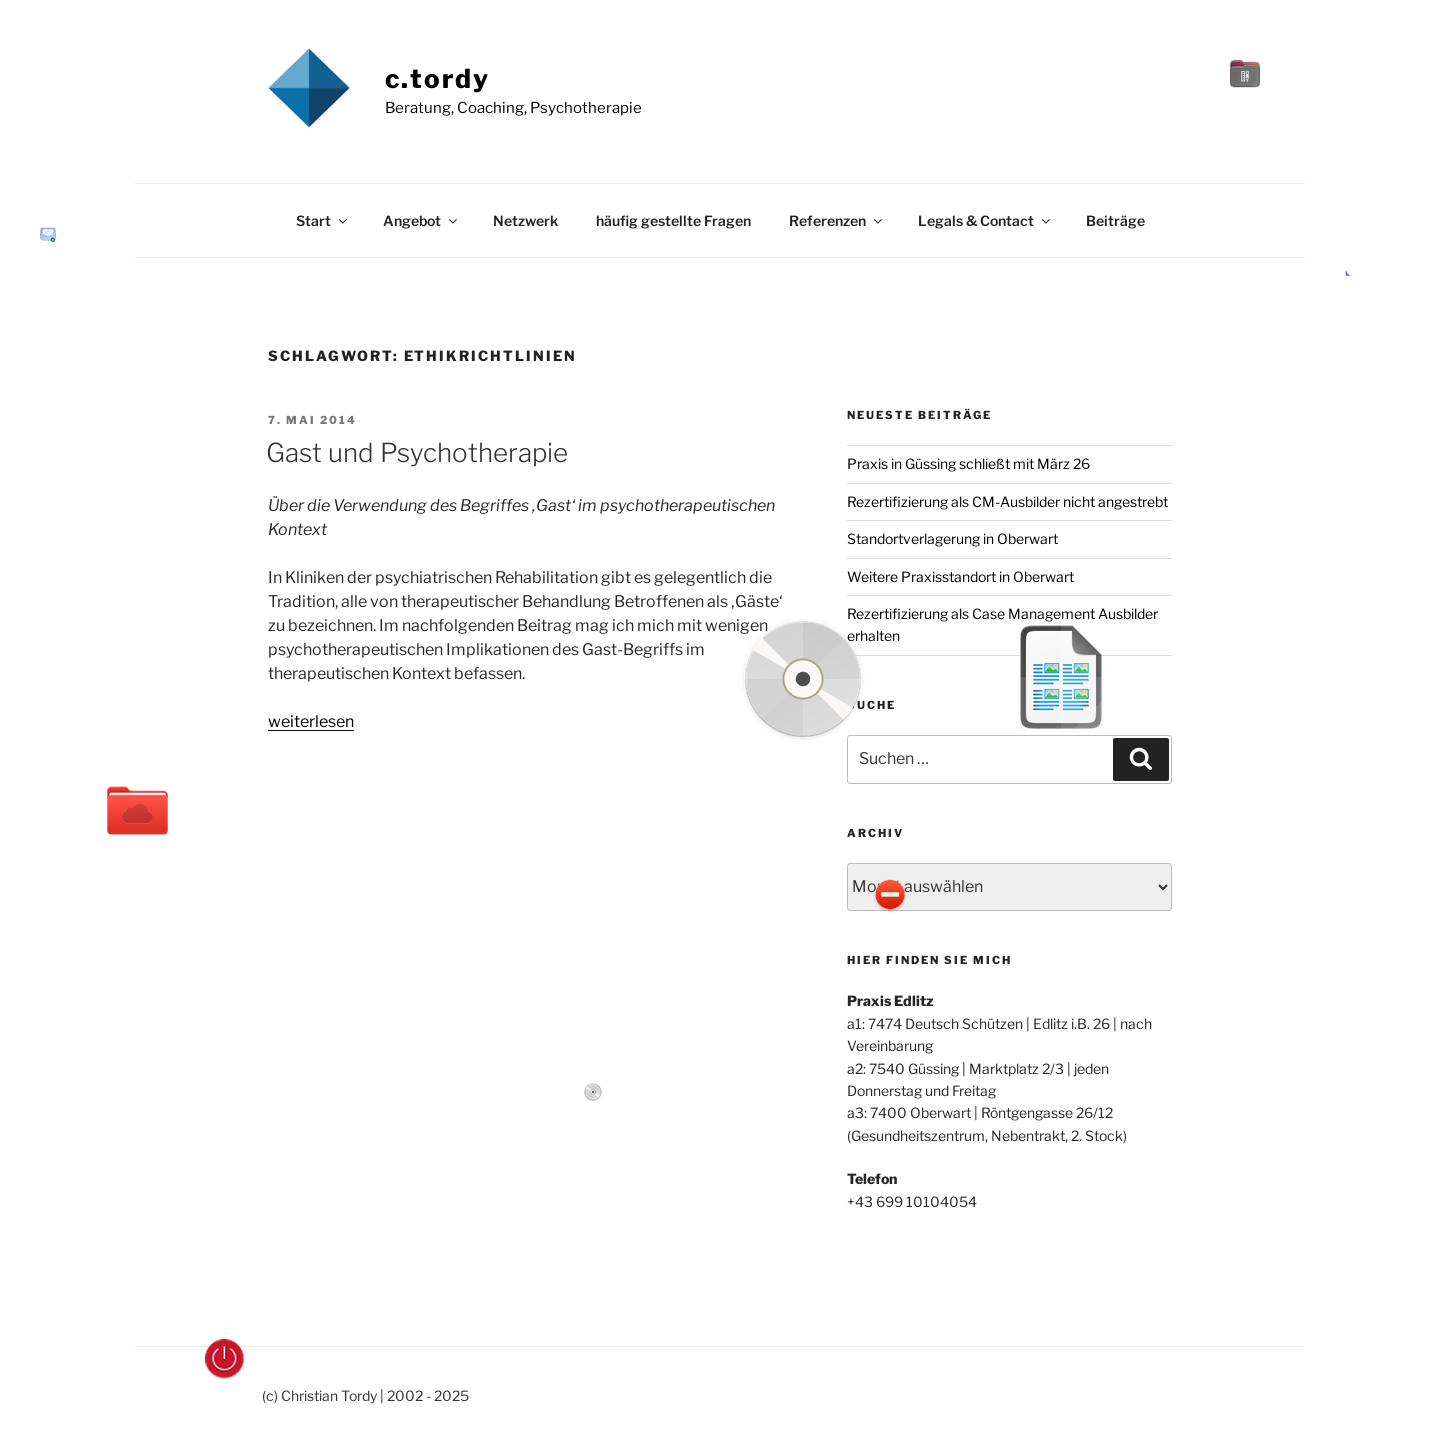 The width and height of the screenshot is (1440, 1442). What do you see at coordinates (1352, 270) in the screenshot?
I see `access text generator tools in iMovie` at bounding box center [1352, 270].